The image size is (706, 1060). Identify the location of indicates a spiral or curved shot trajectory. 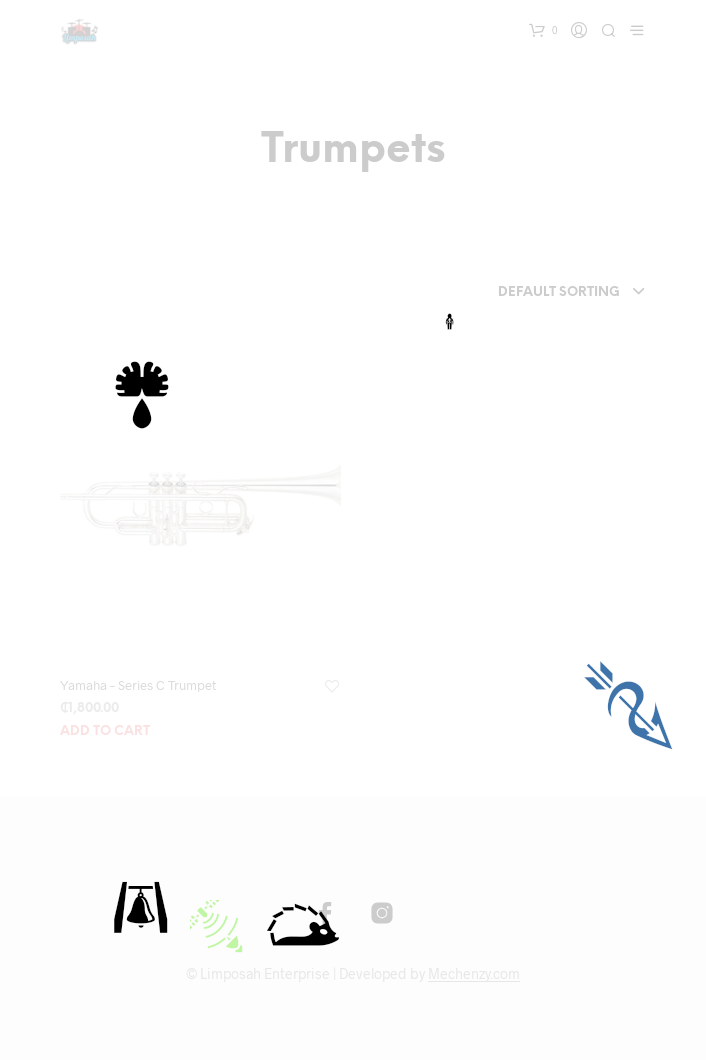
(628, 705).